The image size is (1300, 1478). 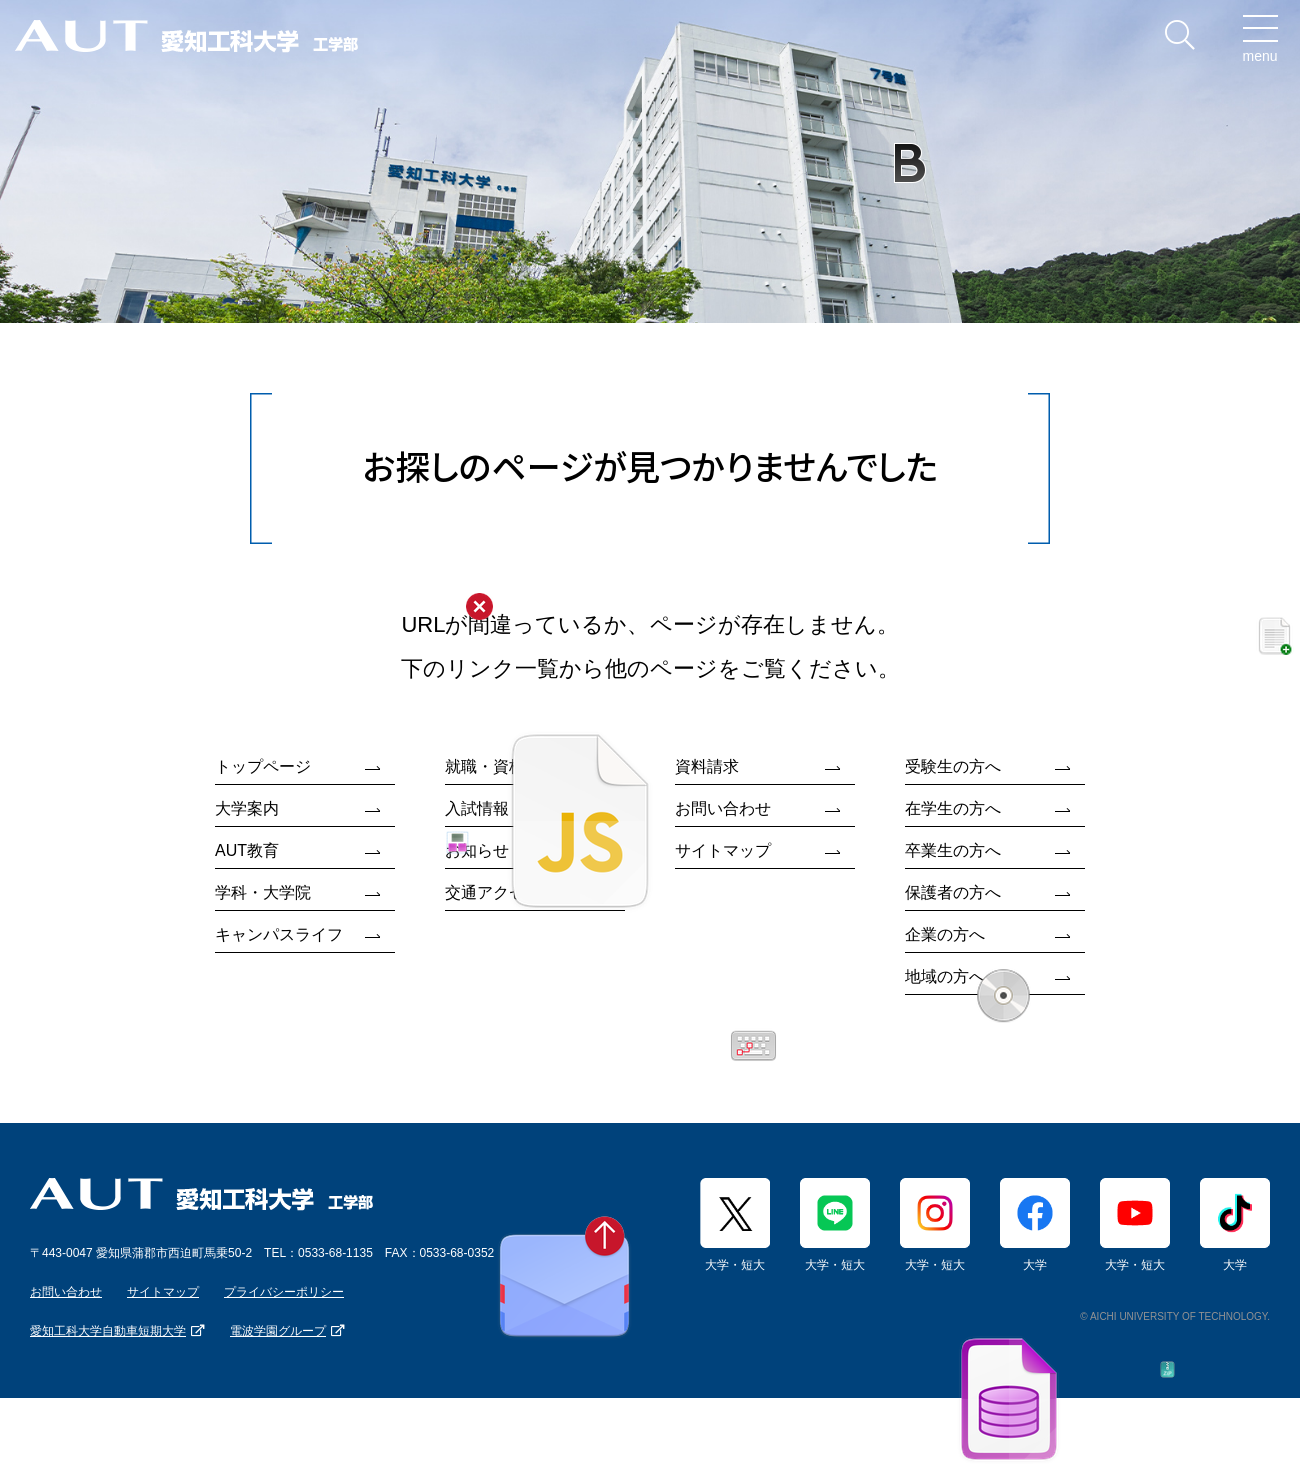 I want to click on open a database template file, so click(x=1009, y=1399).